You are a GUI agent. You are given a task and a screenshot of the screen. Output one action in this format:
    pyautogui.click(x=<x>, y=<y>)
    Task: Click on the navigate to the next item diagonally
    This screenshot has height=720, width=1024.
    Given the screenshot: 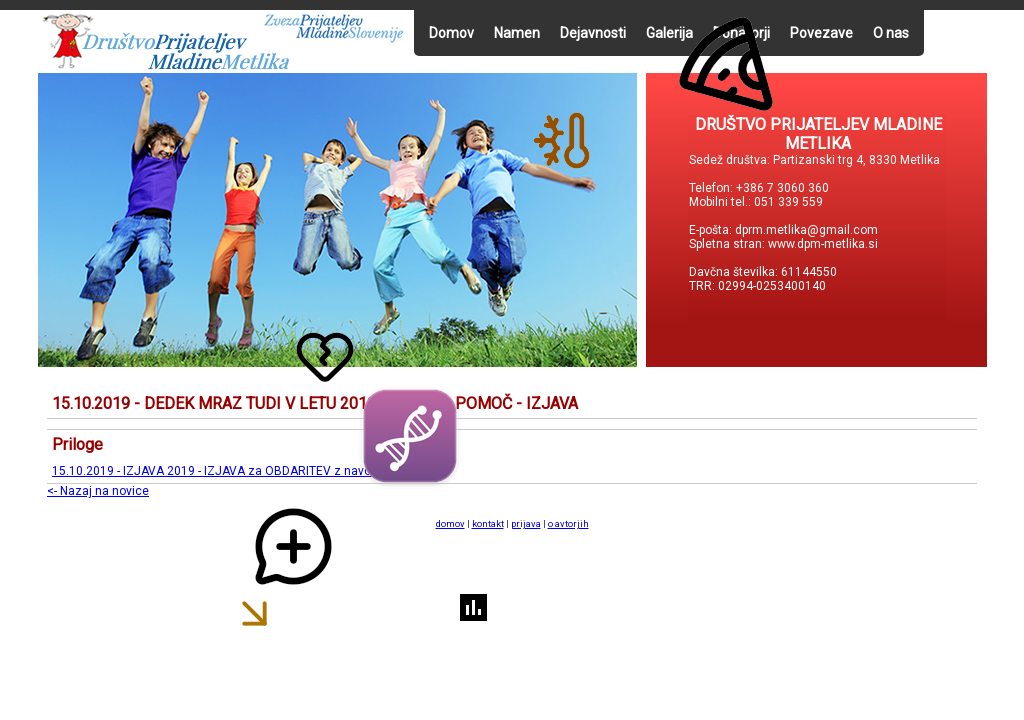 What is the action you would take?
    pyautogui.click(x=254, y=613)
    